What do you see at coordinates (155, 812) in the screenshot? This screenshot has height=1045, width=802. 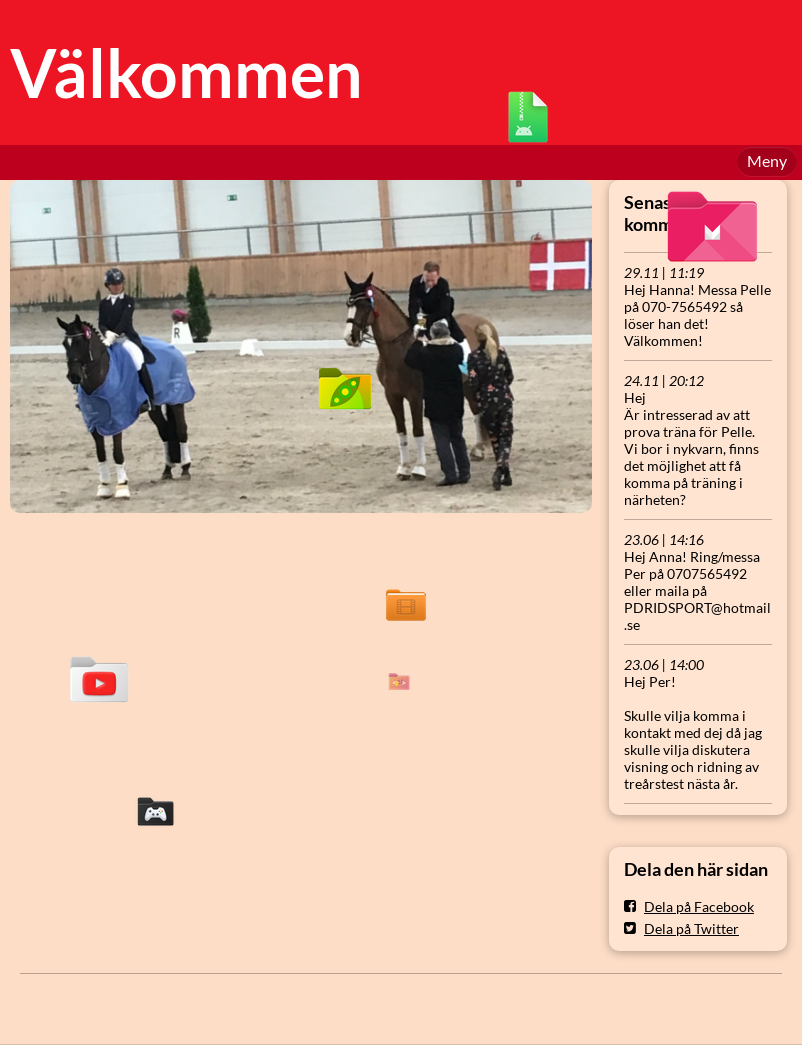 I see `open microsoft games folder` at bounding box center [155, 812].